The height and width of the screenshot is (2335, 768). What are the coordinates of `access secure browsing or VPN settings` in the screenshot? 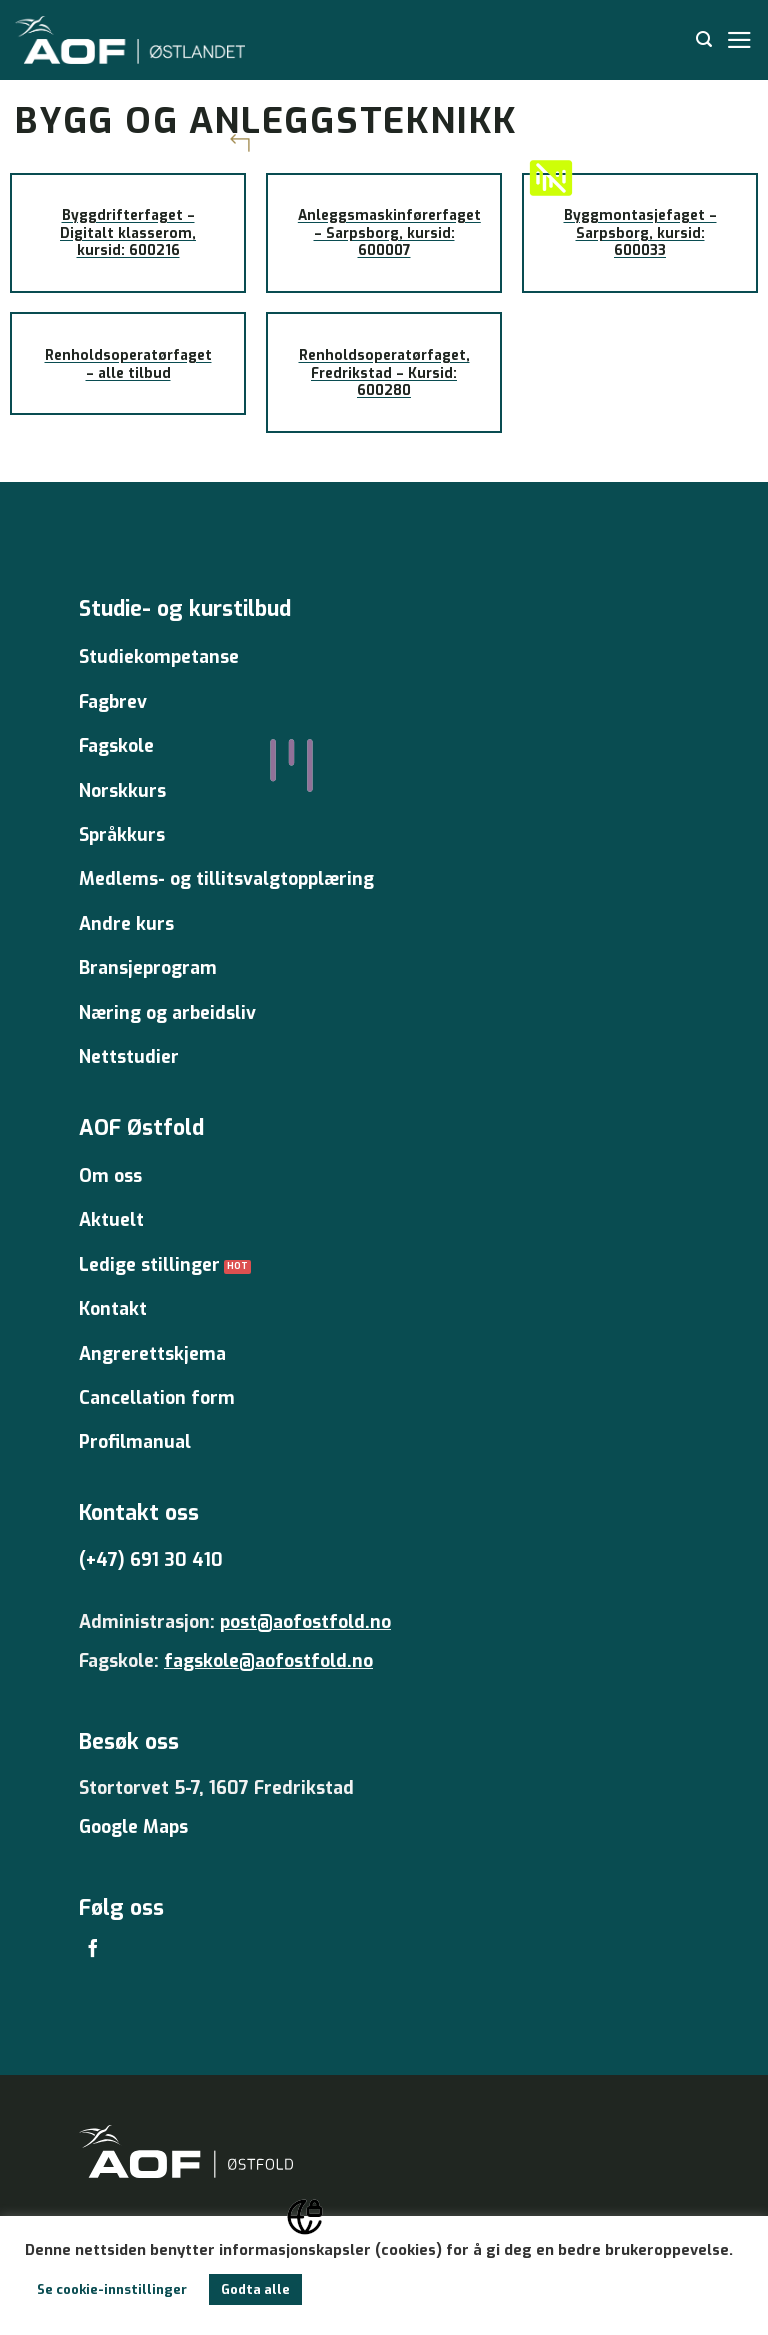 It's located at (305, 2217).